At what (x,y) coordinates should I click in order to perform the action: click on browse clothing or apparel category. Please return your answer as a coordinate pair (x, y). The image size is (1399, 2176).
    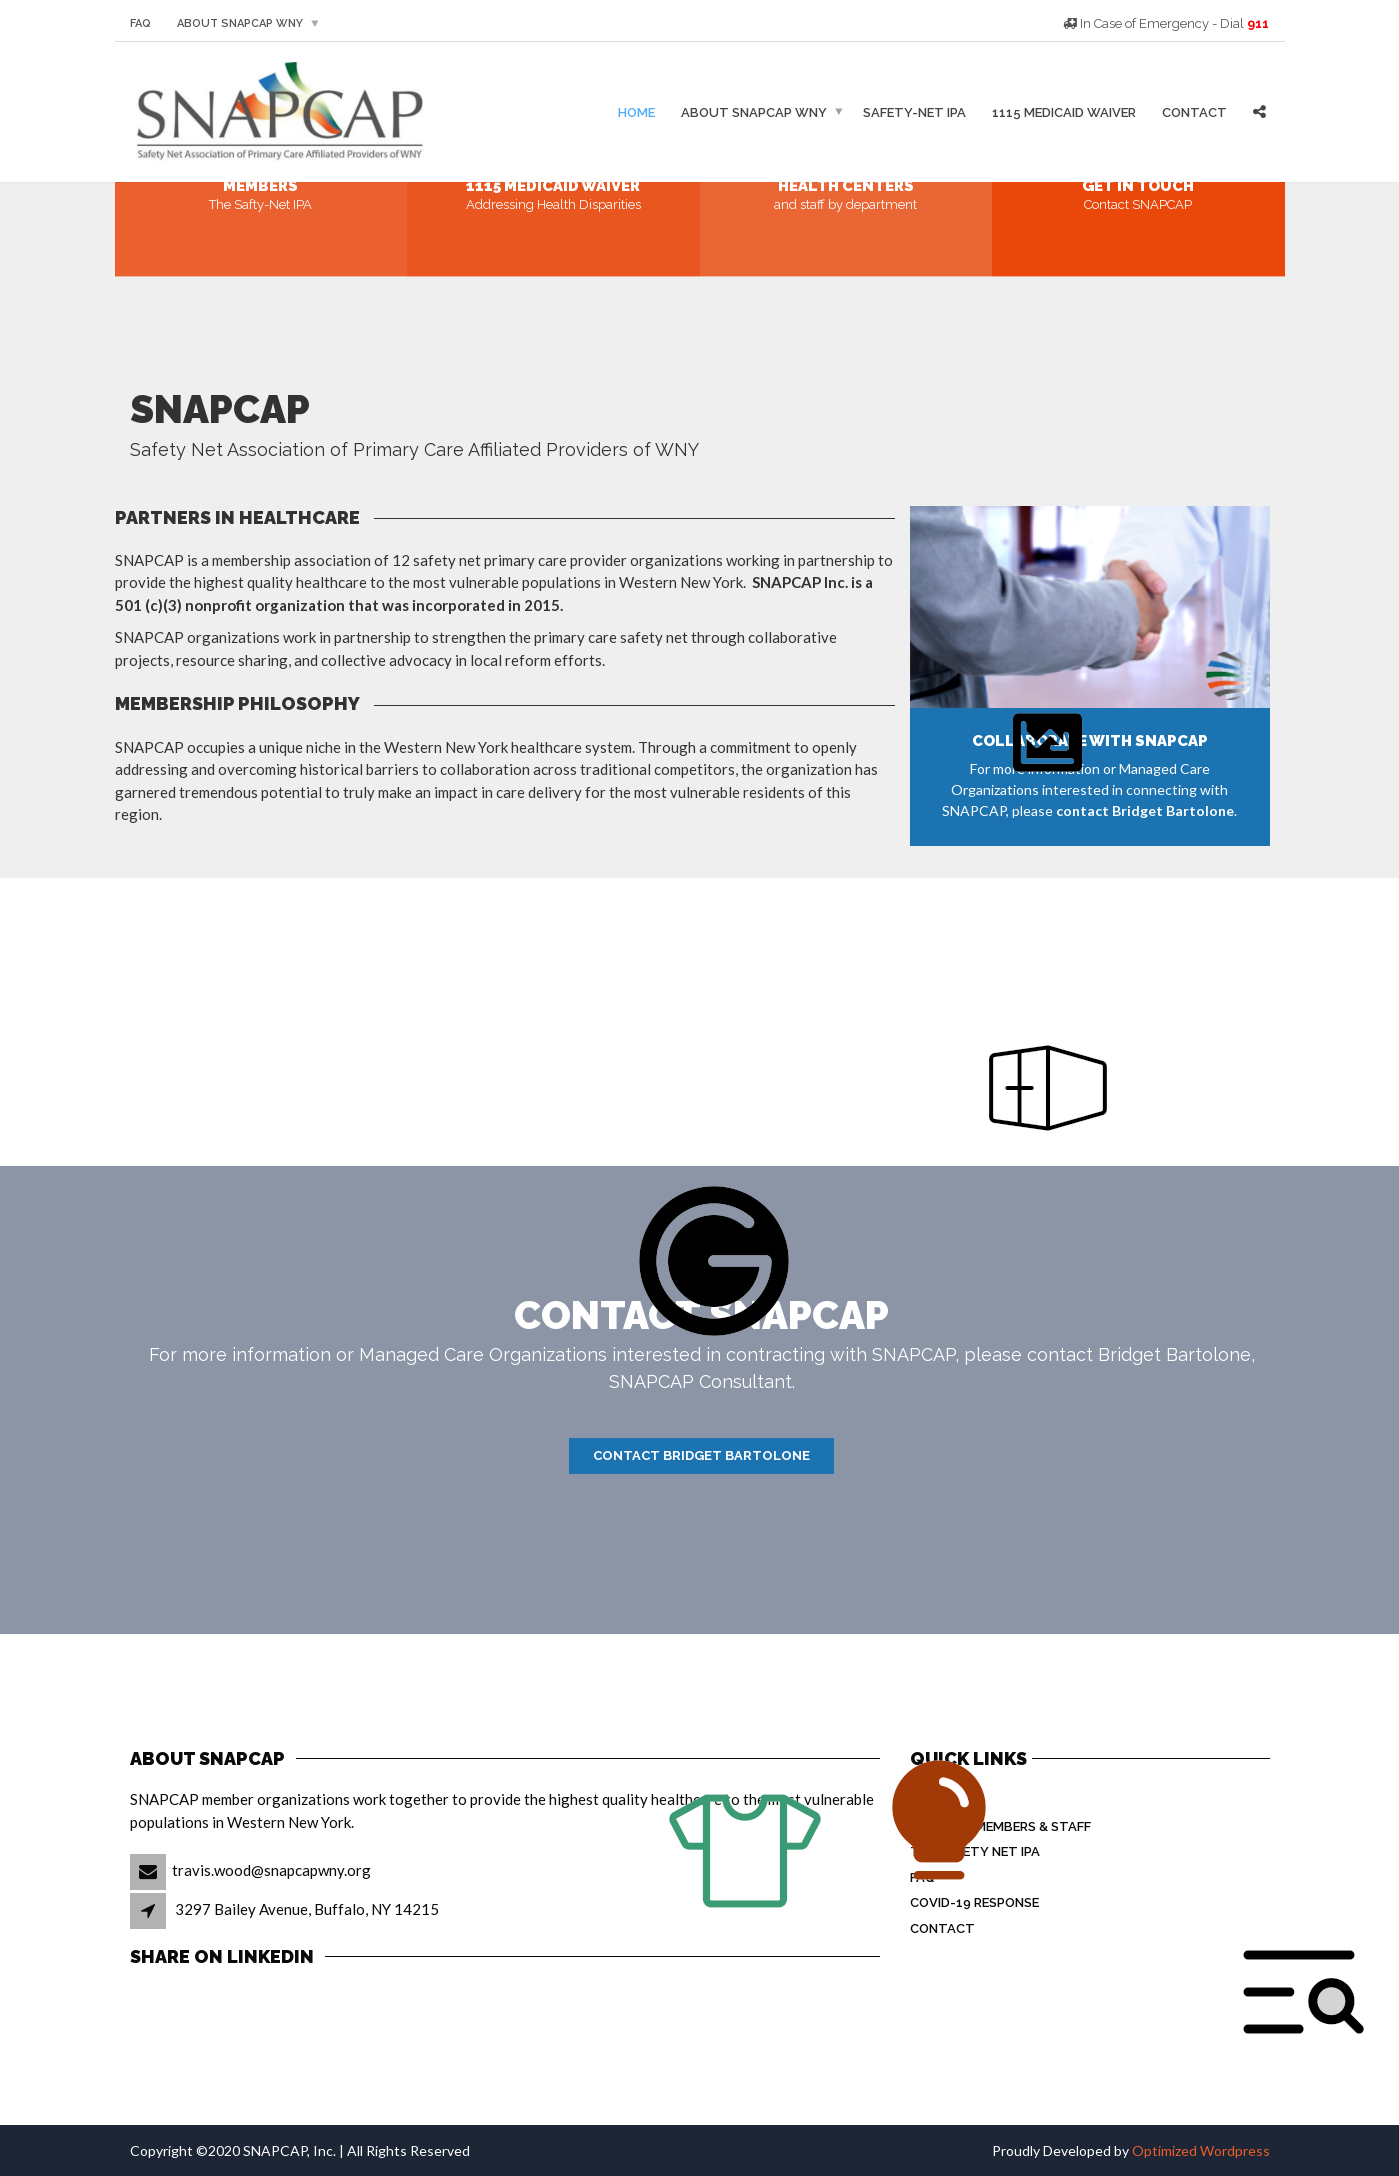
    Looking at the image, I should click on (745, 1851).